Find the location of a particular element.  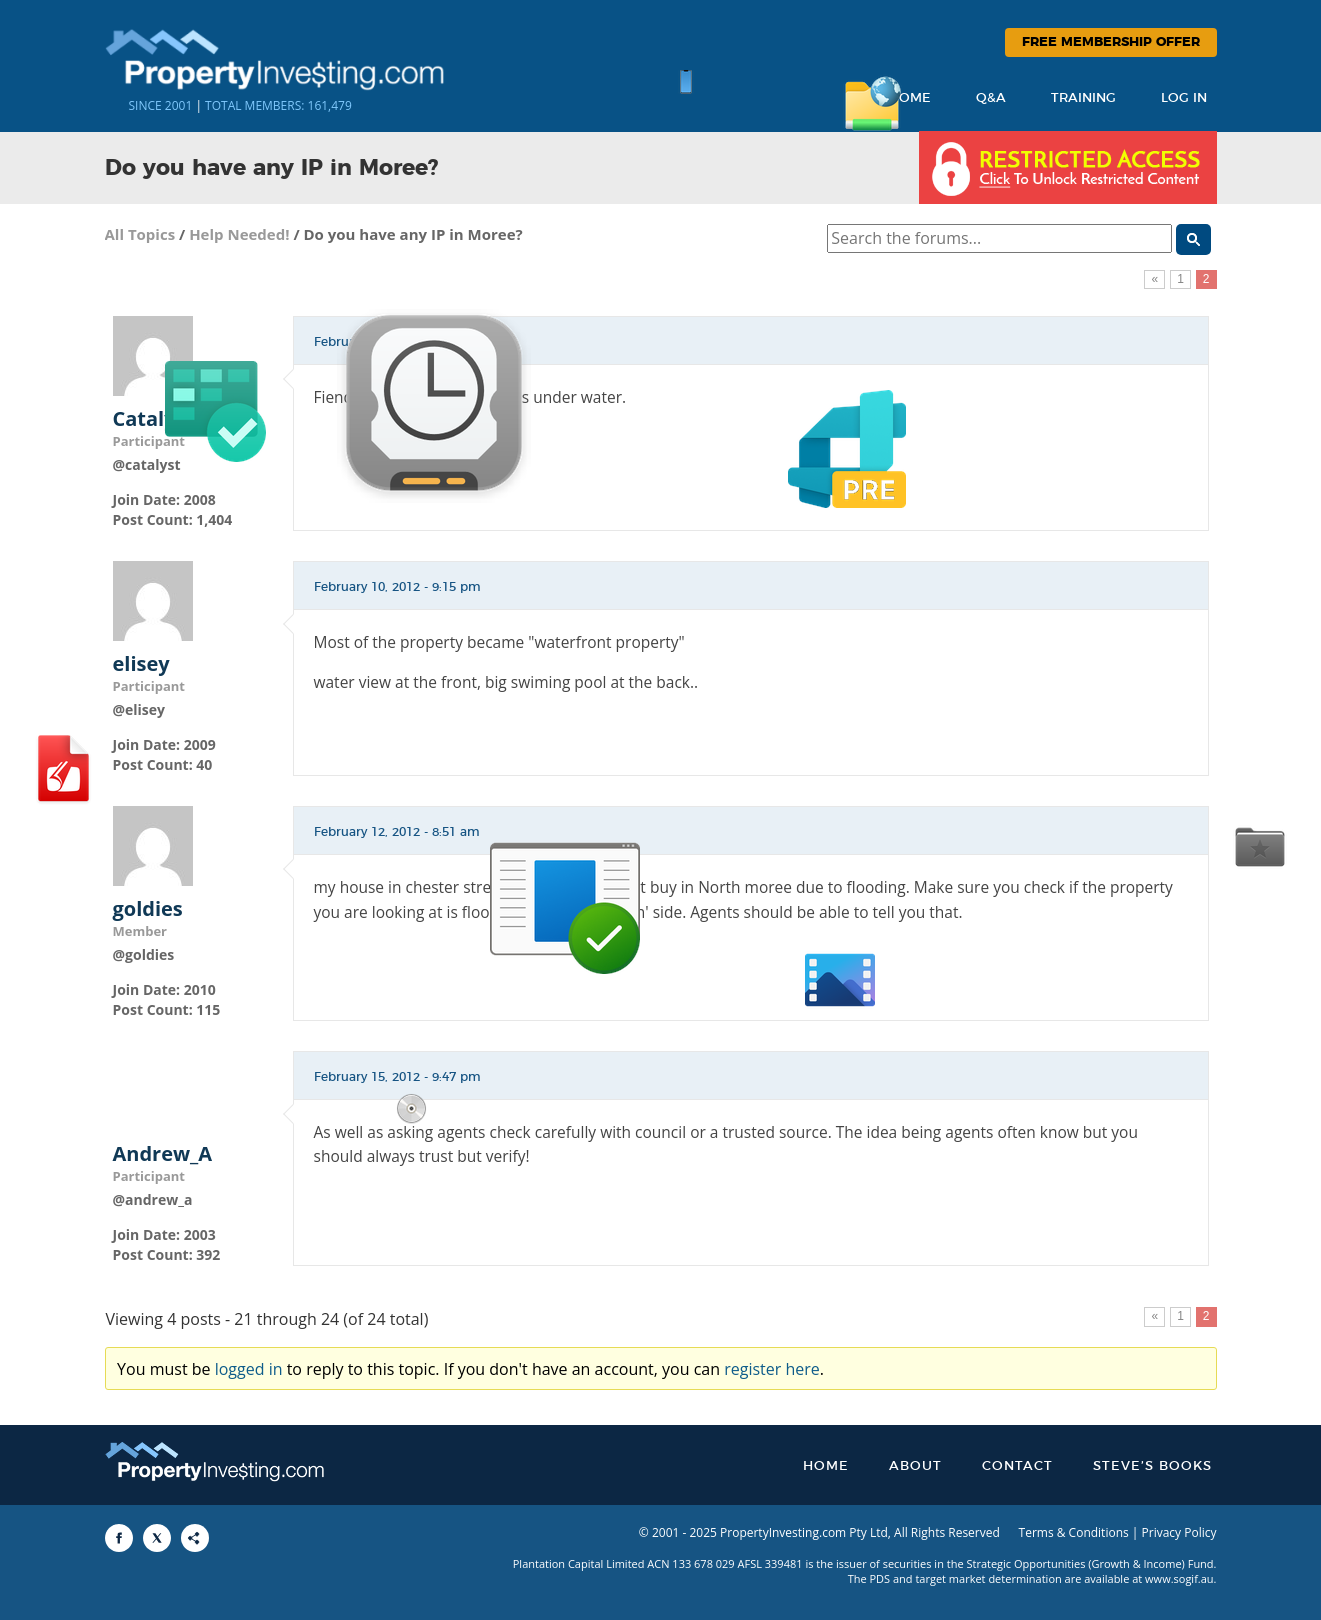

open visual blend preview application is located at coordinates (847, 449).